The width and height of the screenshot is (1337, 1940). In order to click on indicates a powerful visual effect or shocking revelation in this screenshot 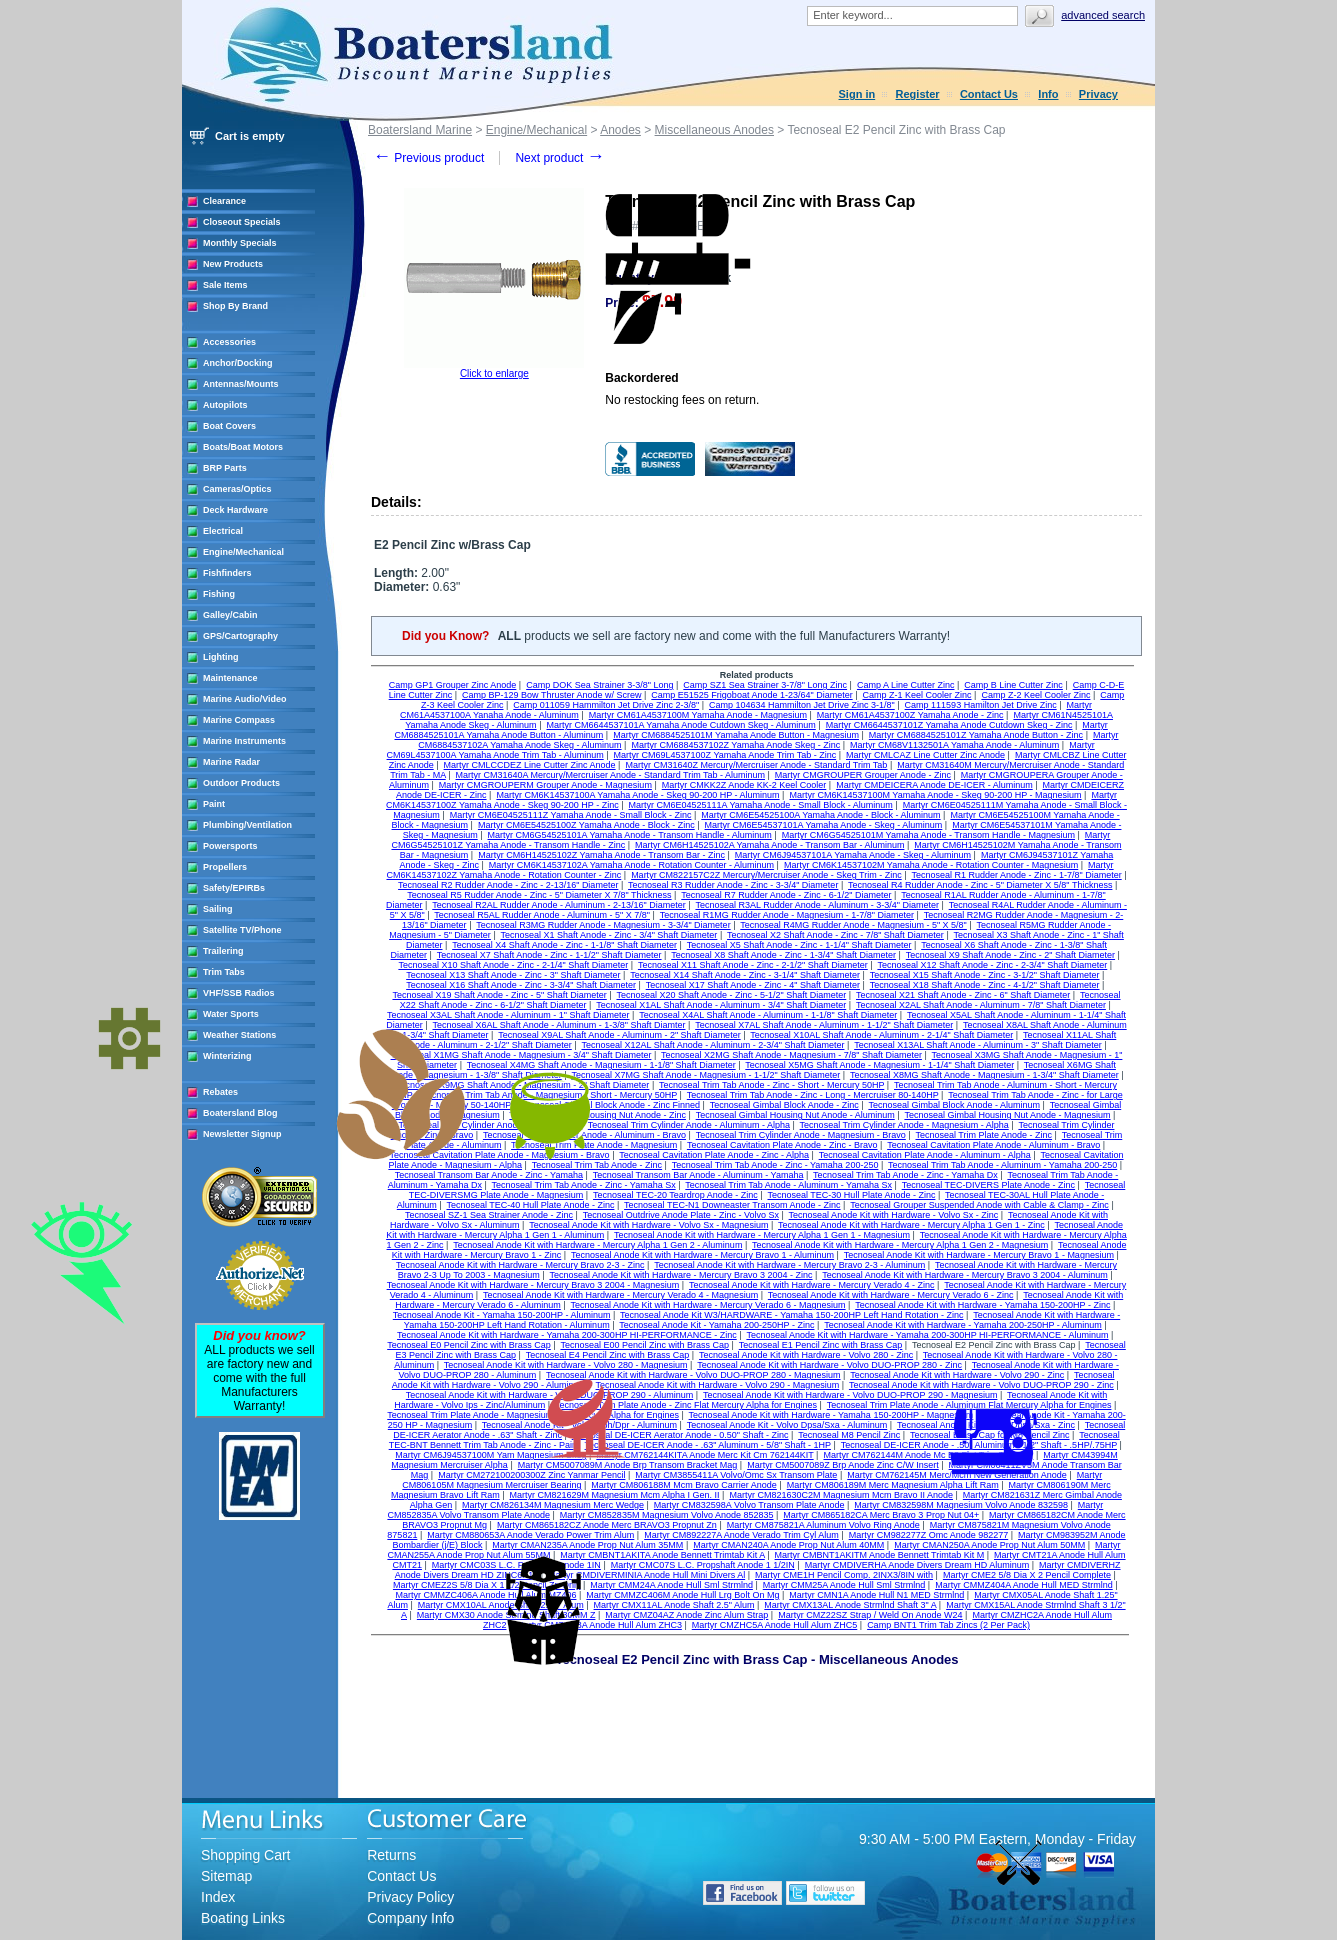, I will do `click(83, 1264)`.